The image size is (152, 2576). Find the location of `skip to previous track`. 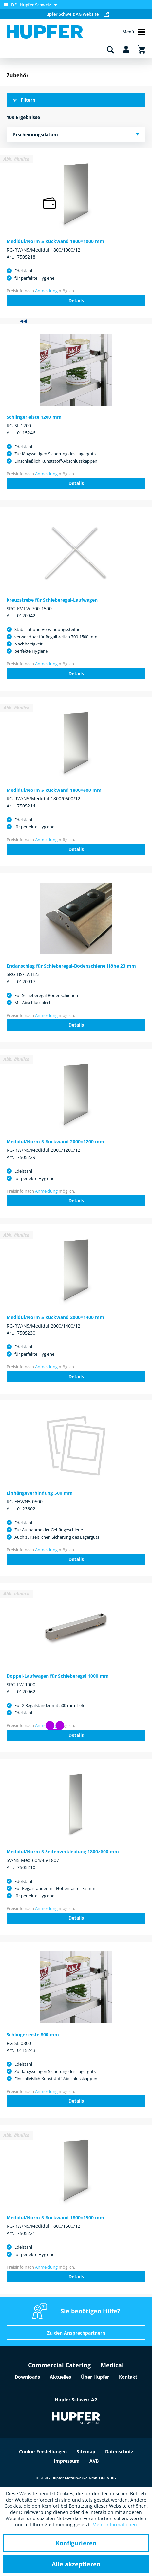

skip to previous track is located at coordinates (23, 321).